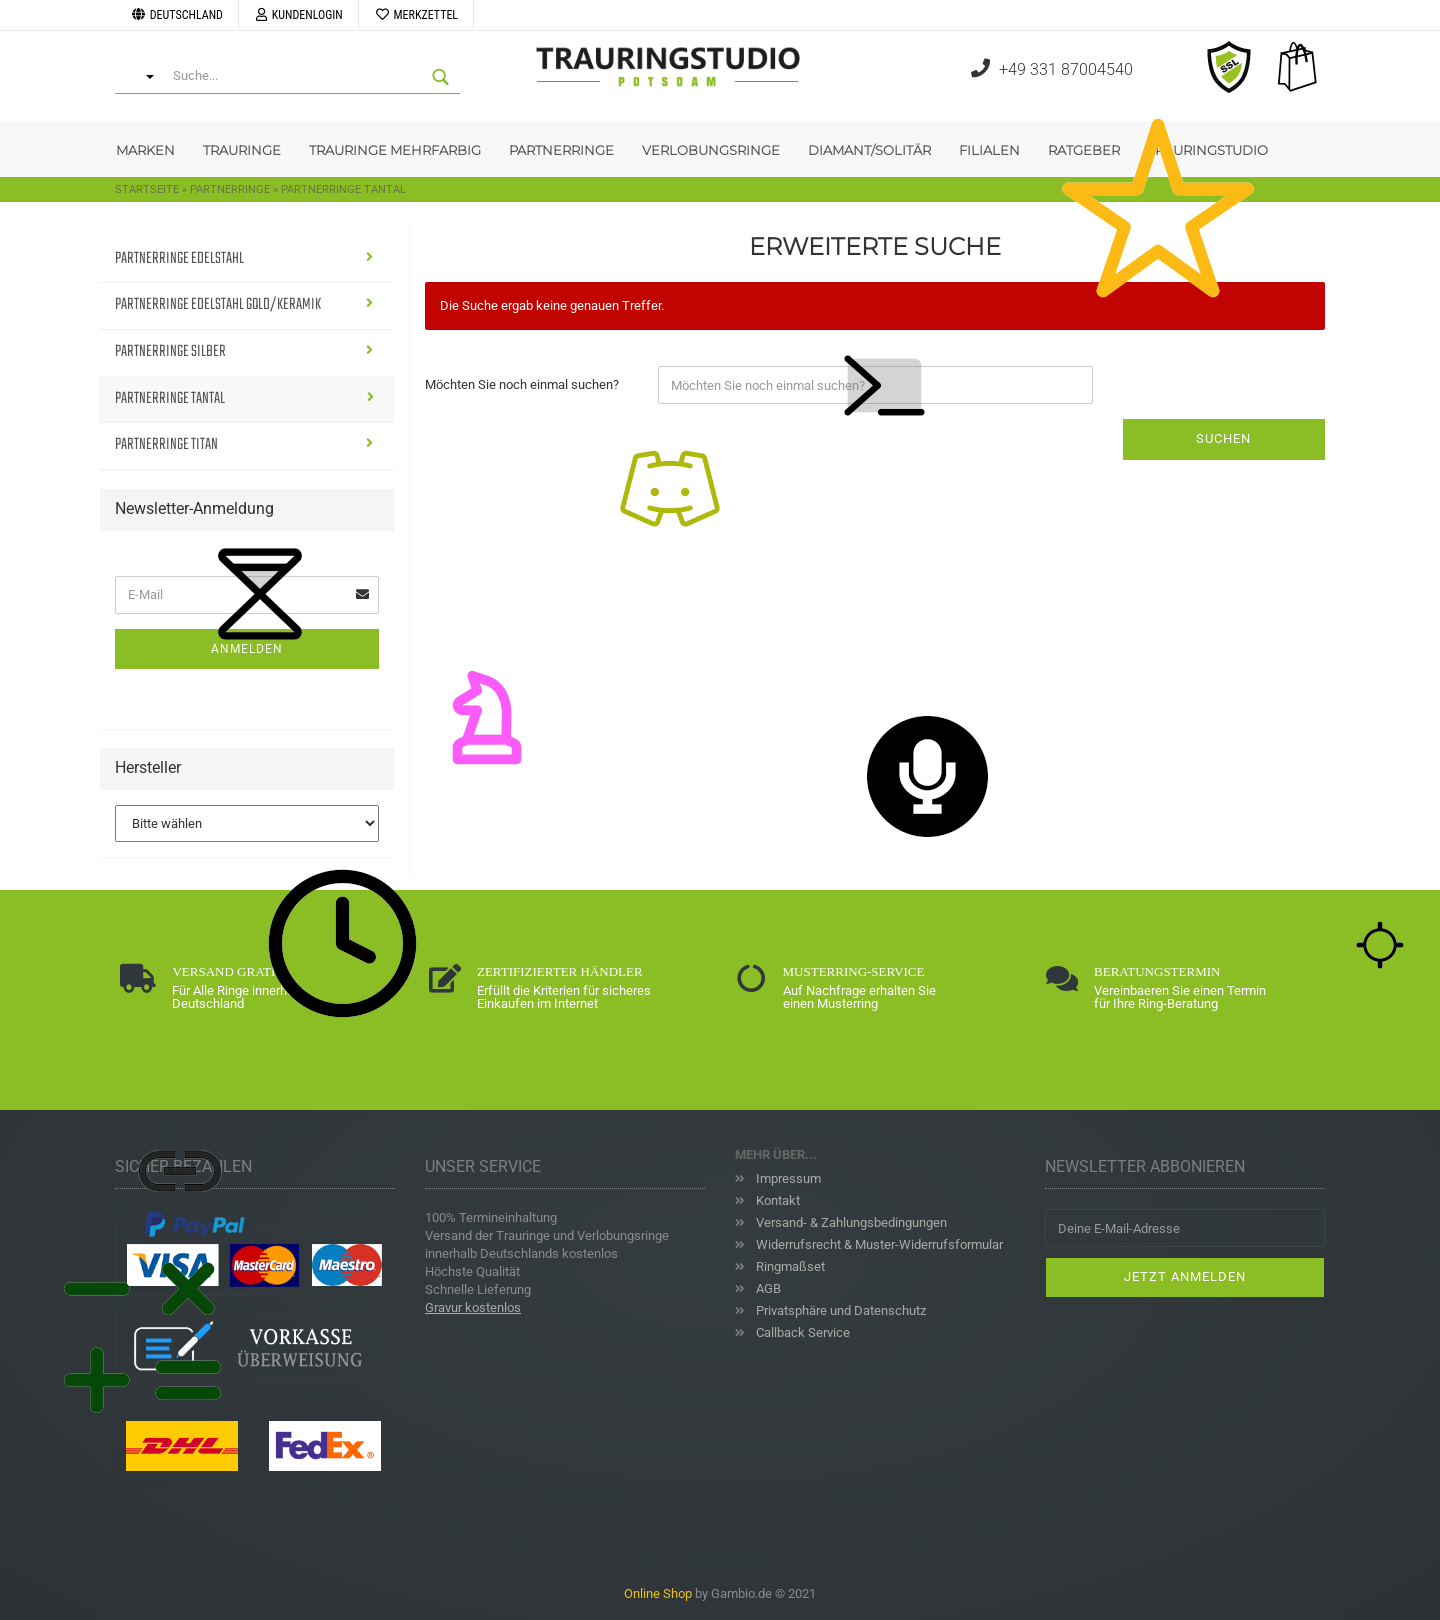 The image size is (1440, 1620). I want to click on tap to start voice recording, so click(927, 776).